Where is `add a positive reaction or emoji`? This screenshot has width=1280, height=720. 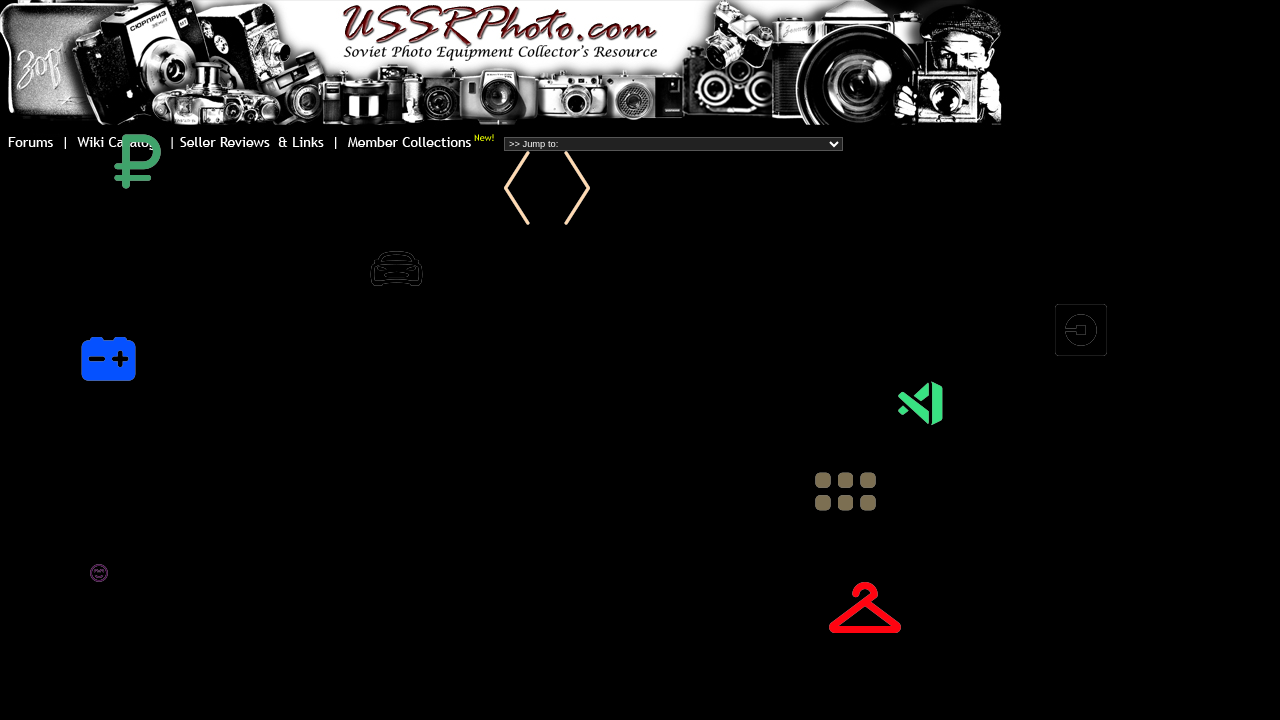 add a positive reaction or emoji is located at coordinates (99, 573).